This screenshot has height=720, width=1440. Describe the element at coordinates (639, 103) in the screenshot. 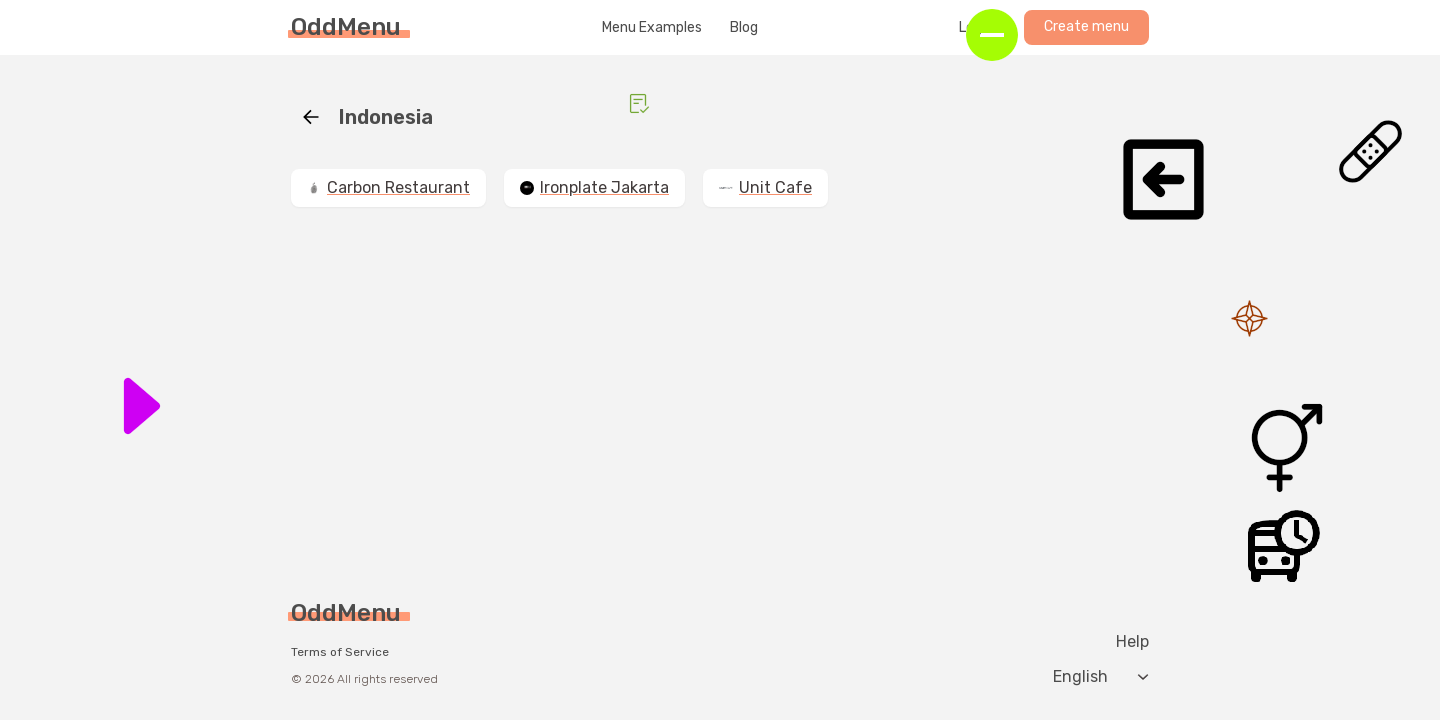

I see `view or manage your task checklist` at that location.